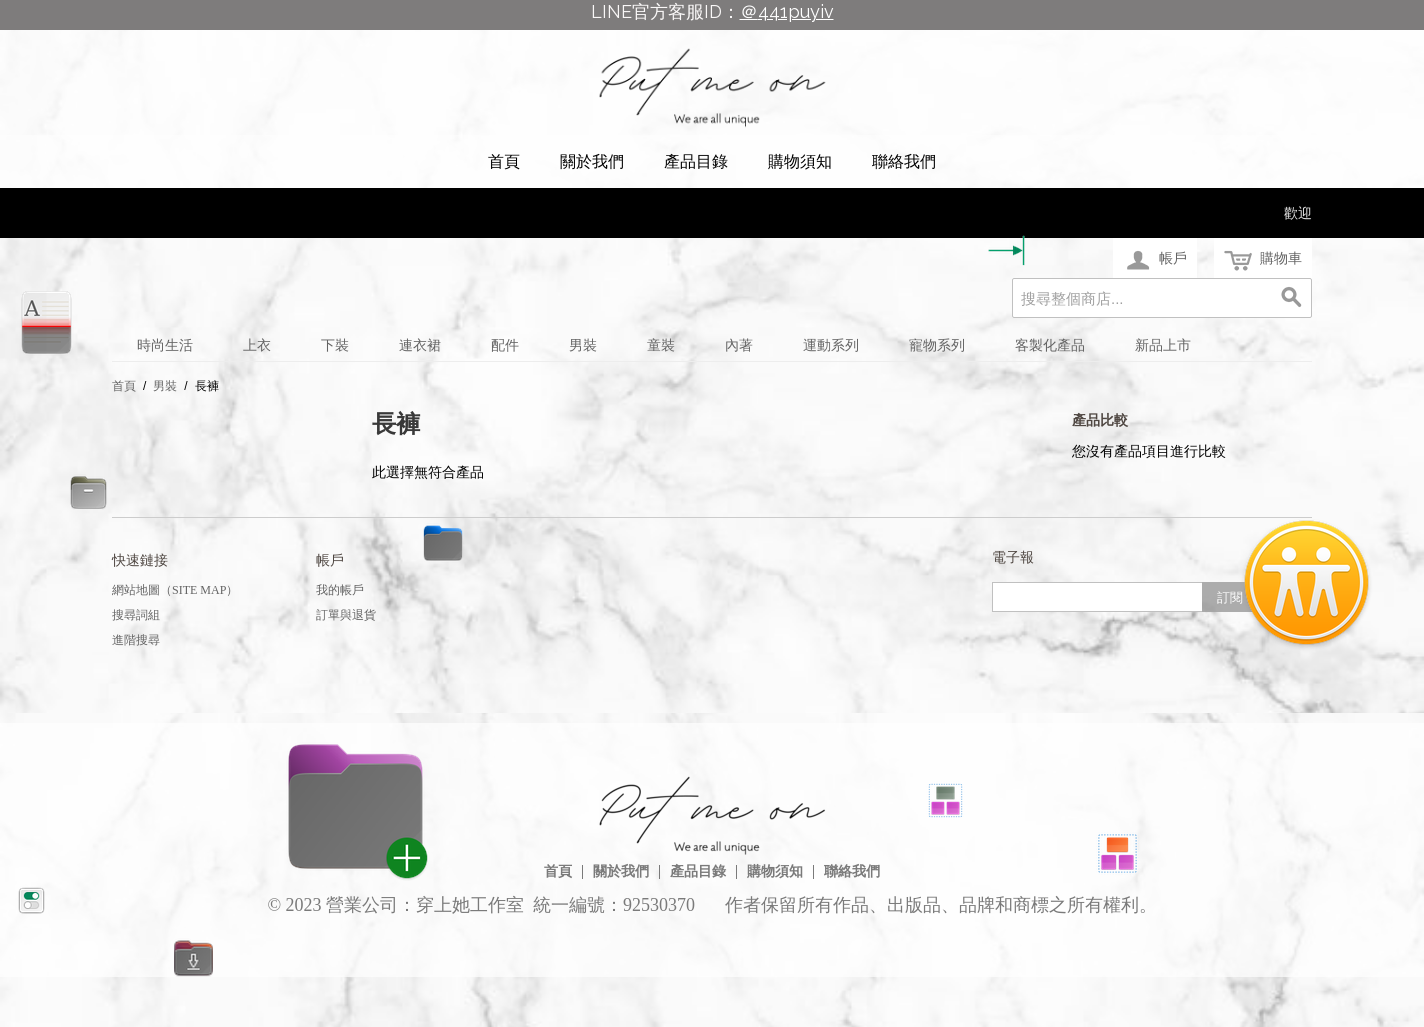  I want to click on open gnome tweaks to customize desktop settings, so click(31, 900).